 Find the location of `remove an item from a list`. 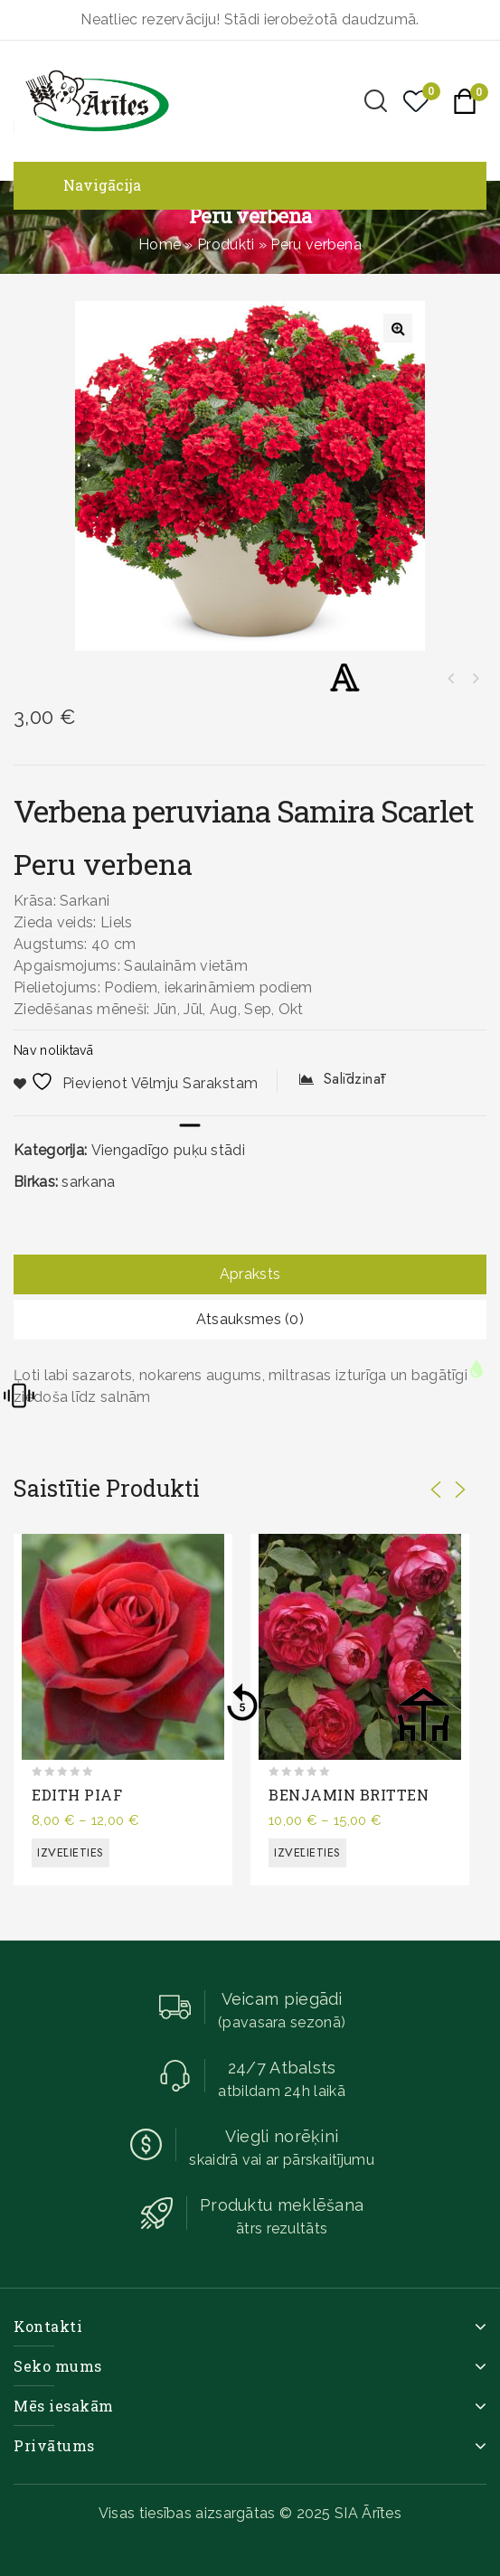

remove an item from a list is located at coordinates (190, 1125).